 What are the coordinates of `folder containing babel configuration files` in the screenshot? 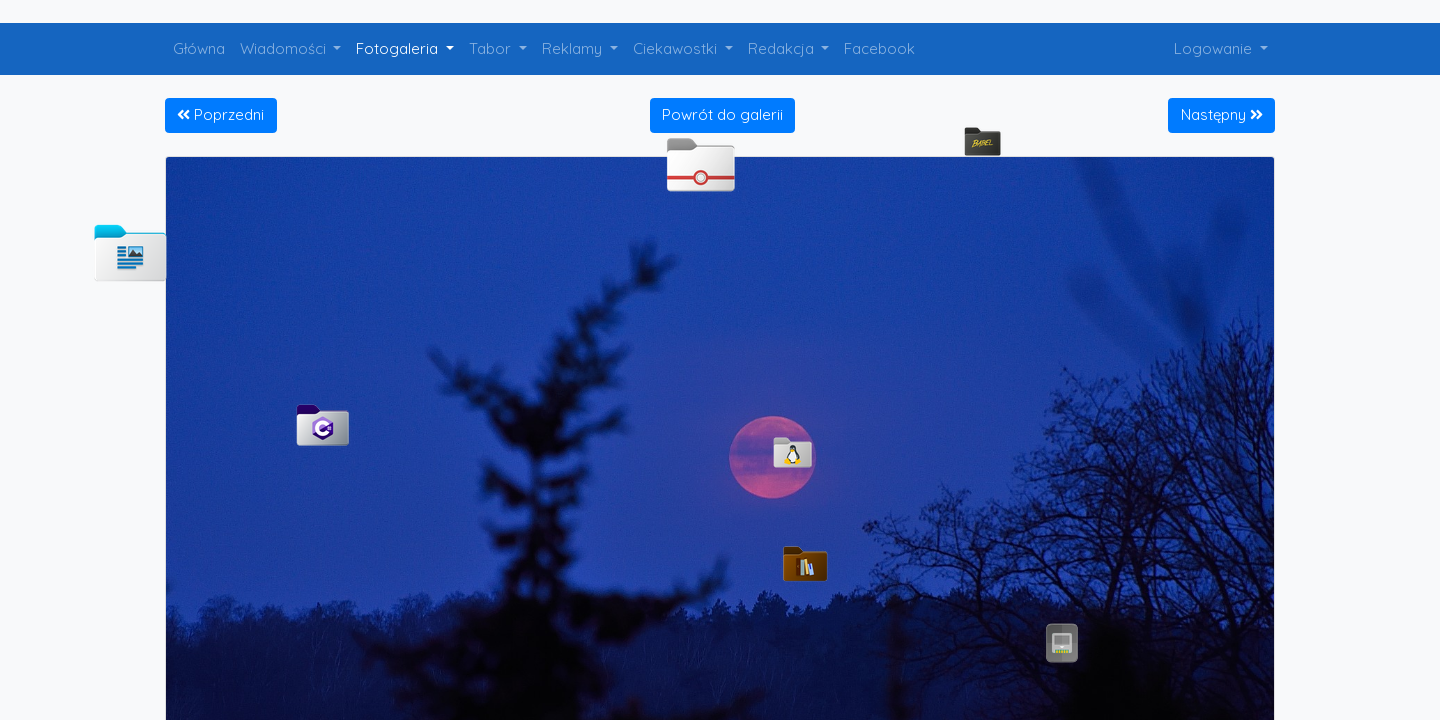 It's located at (982, 142).